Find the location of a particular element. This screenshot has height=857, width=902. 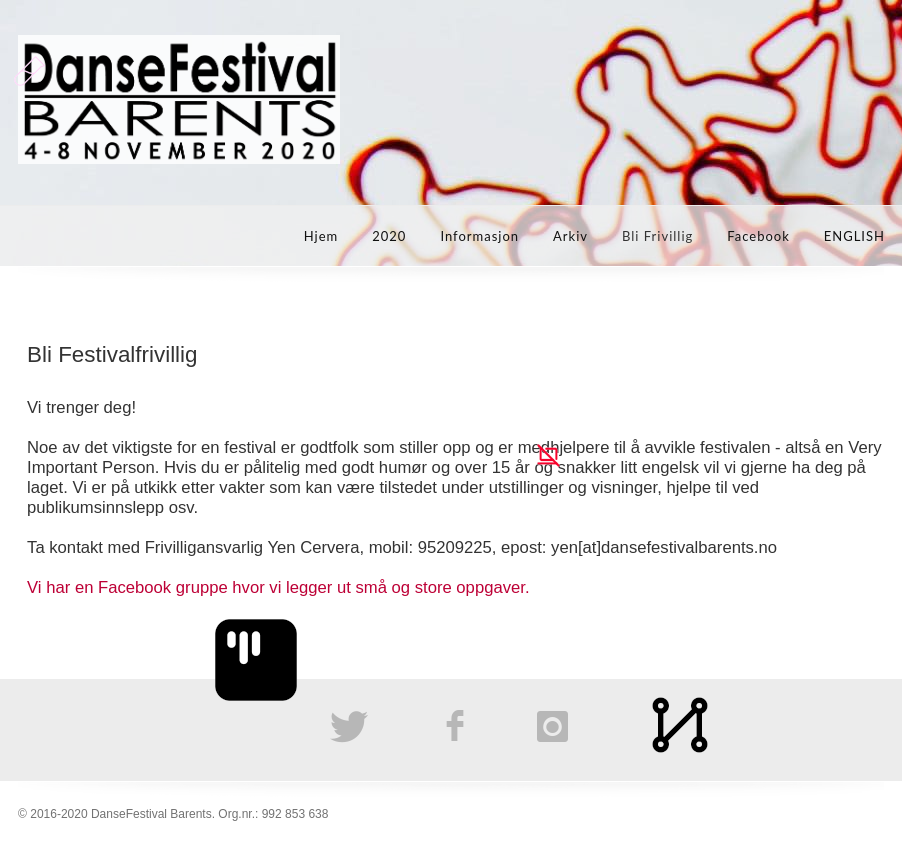

align content to the top-left corner is located at coordinates (256, 660).